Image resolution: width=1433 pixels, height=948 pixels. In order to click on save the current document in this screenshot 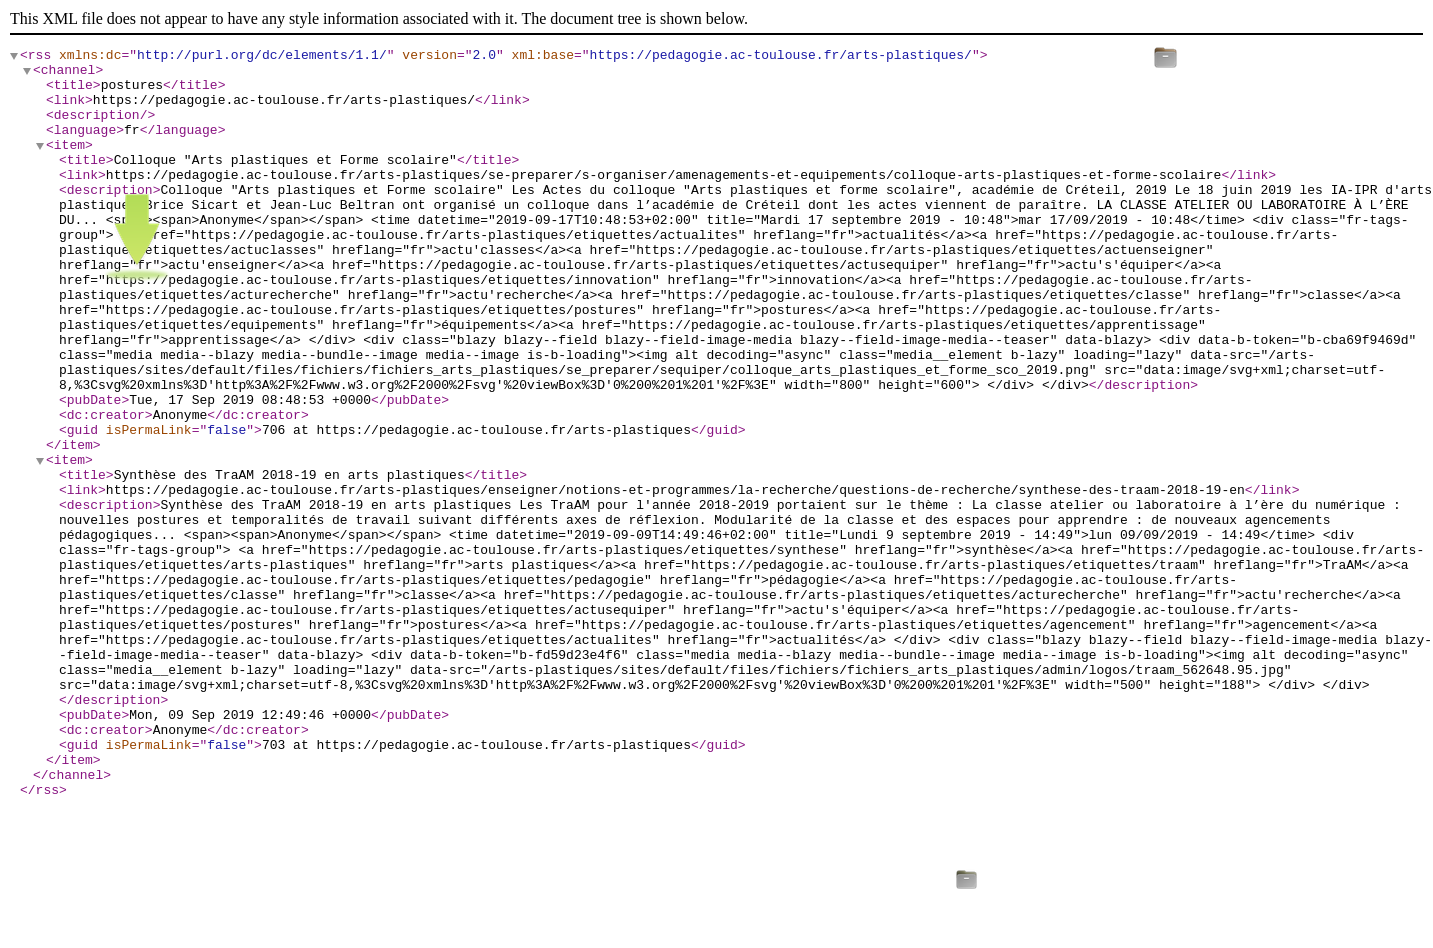, I will do `click(137, 232)`.